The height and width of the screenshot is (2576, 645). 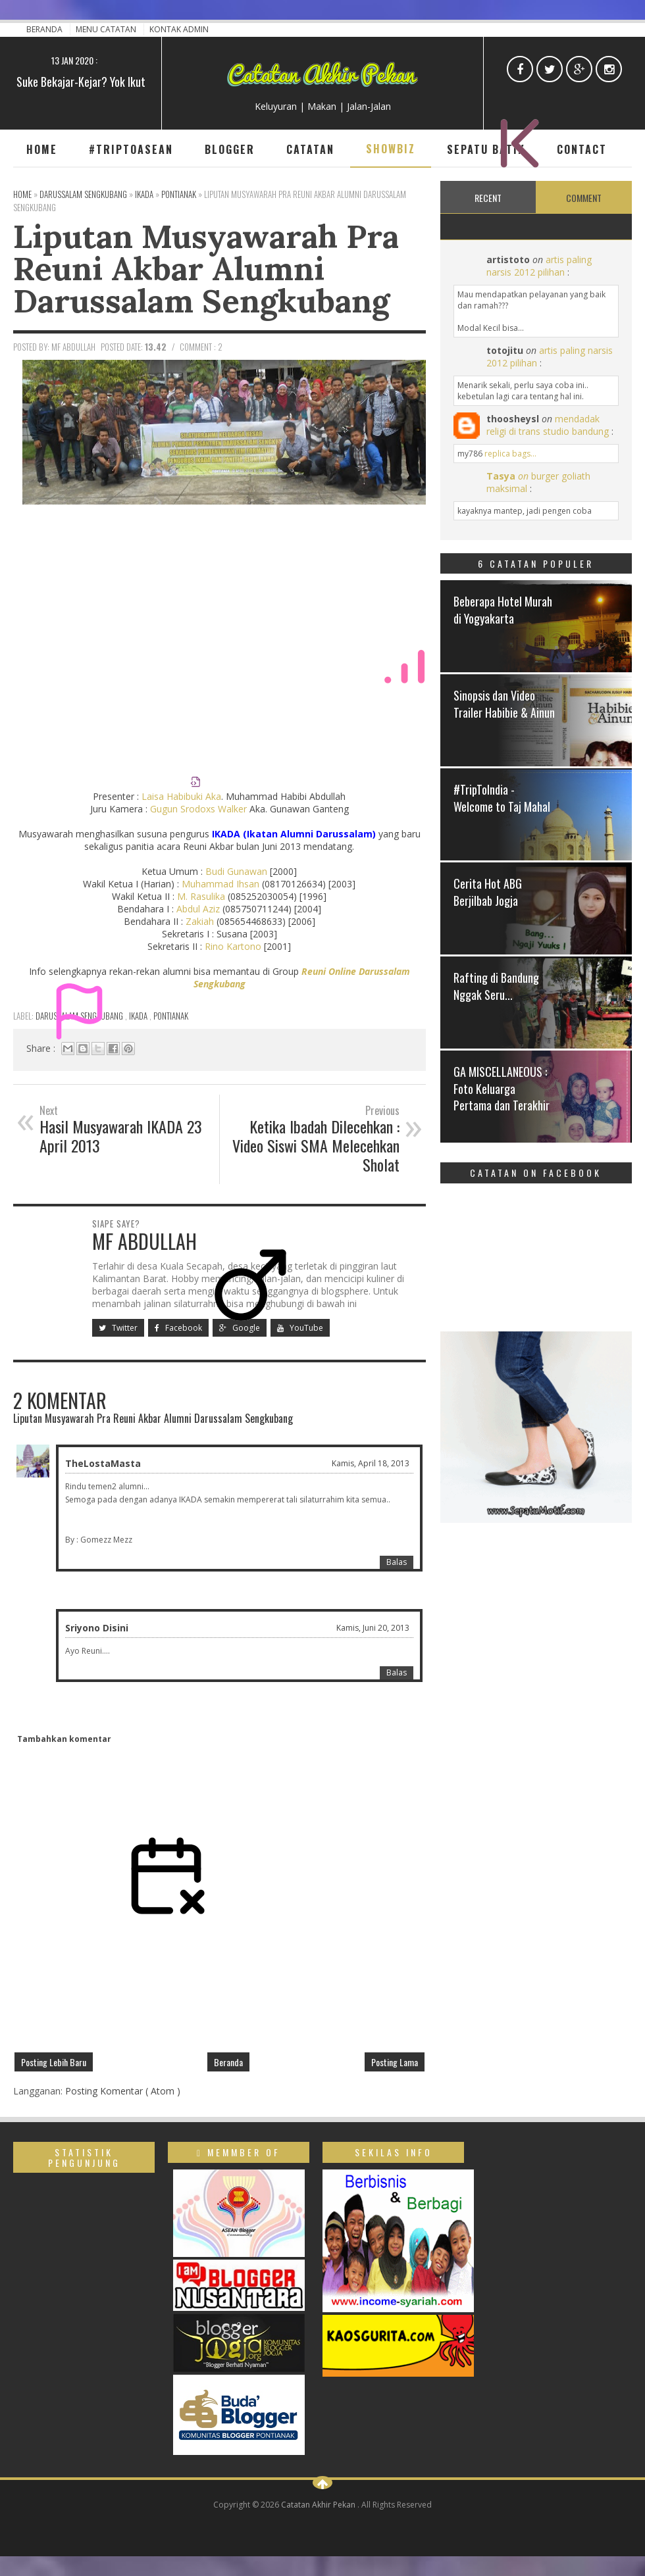 I want to click on view source code file, so click(x=195, y=781).